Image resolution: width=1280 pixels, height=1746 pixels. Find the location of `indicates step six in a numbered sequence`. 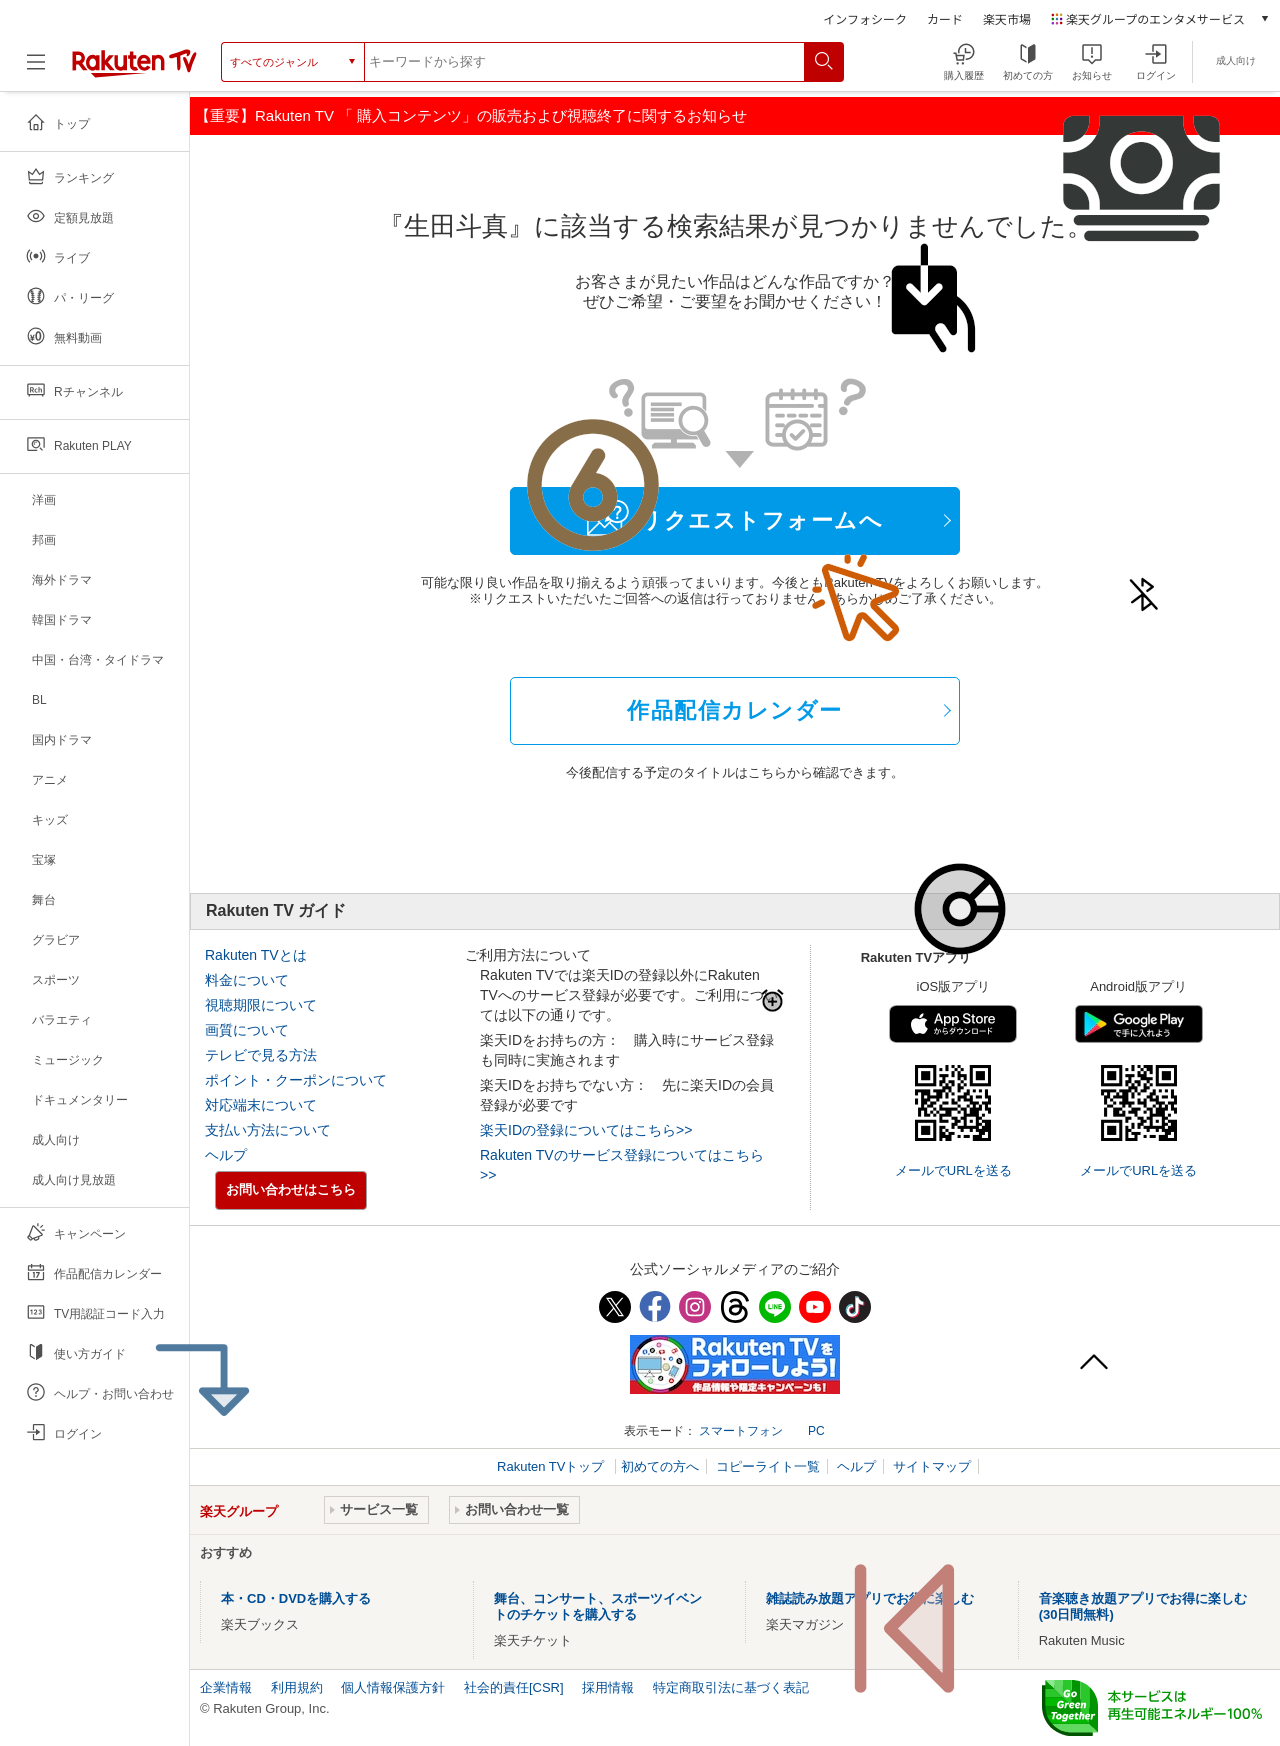

indicates step six in a numbered sequence is located at coordinates (593, 485).